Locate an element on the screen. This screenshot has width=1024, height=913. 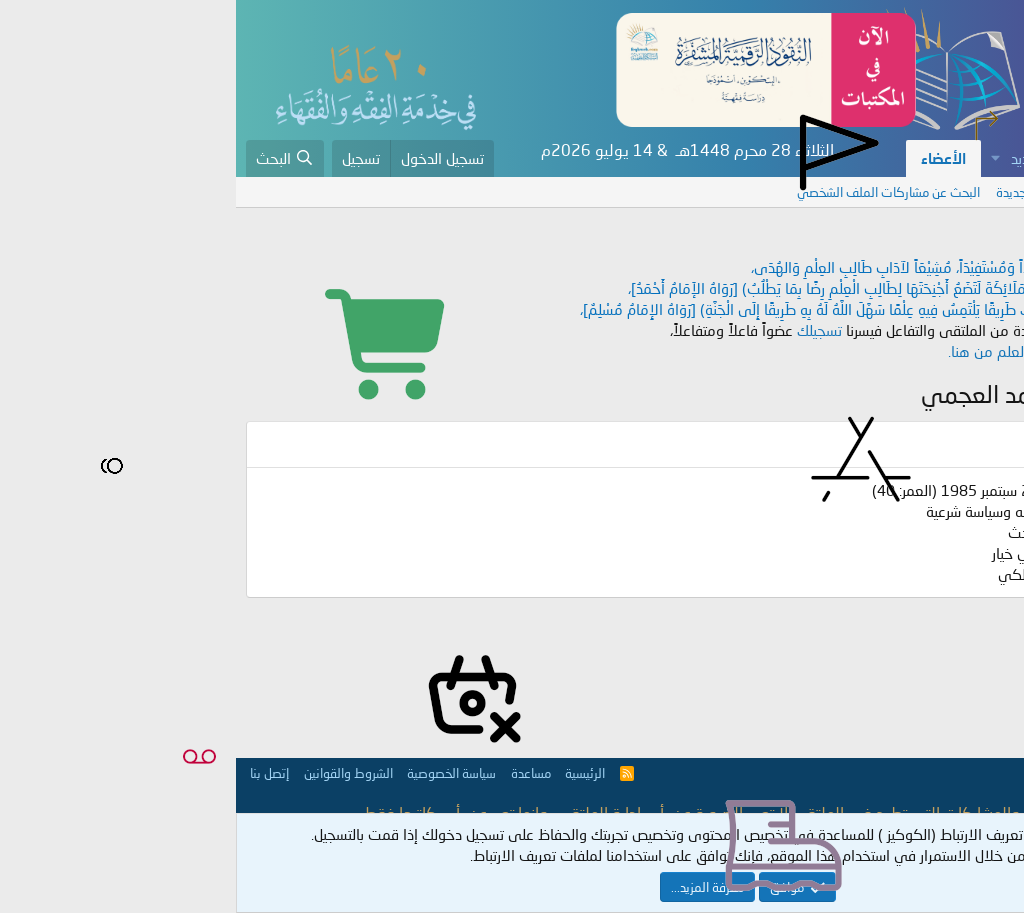
remove item from basket is located at coordinates (472, 694).